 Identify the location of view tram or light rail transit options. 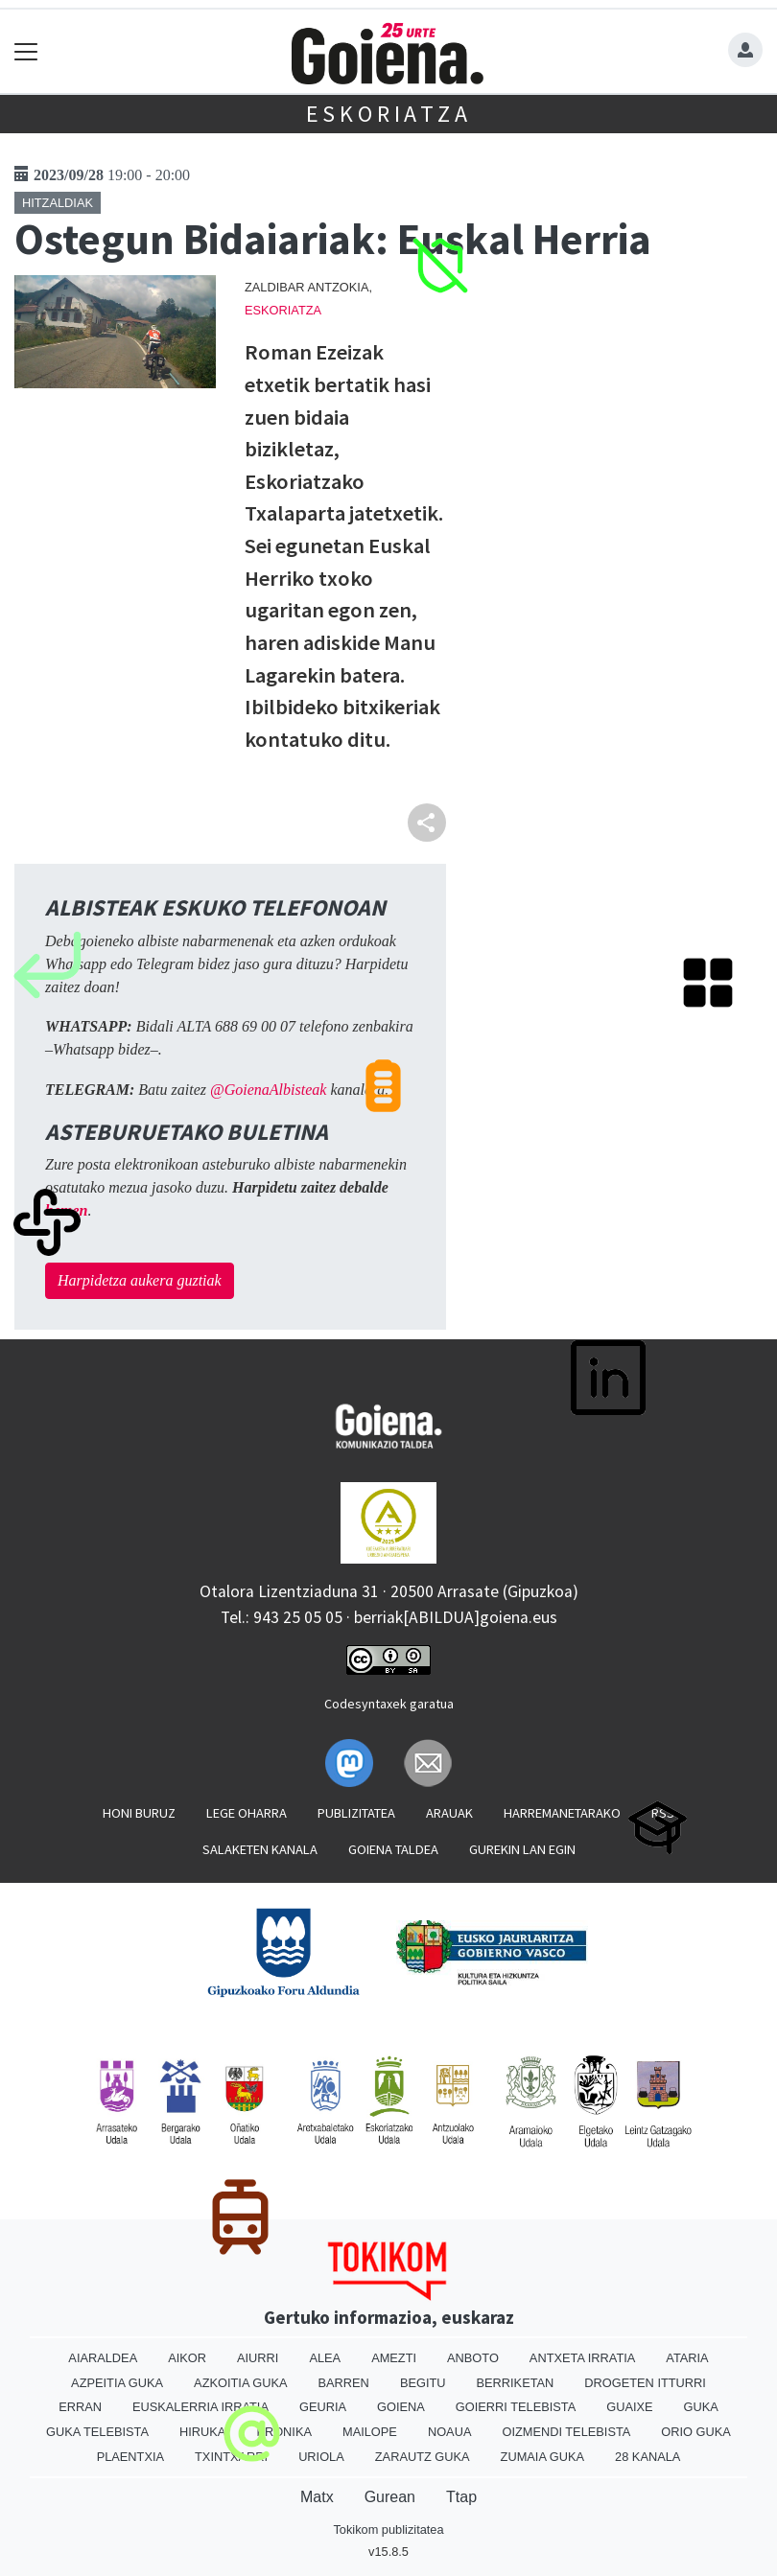
(240, 2216).